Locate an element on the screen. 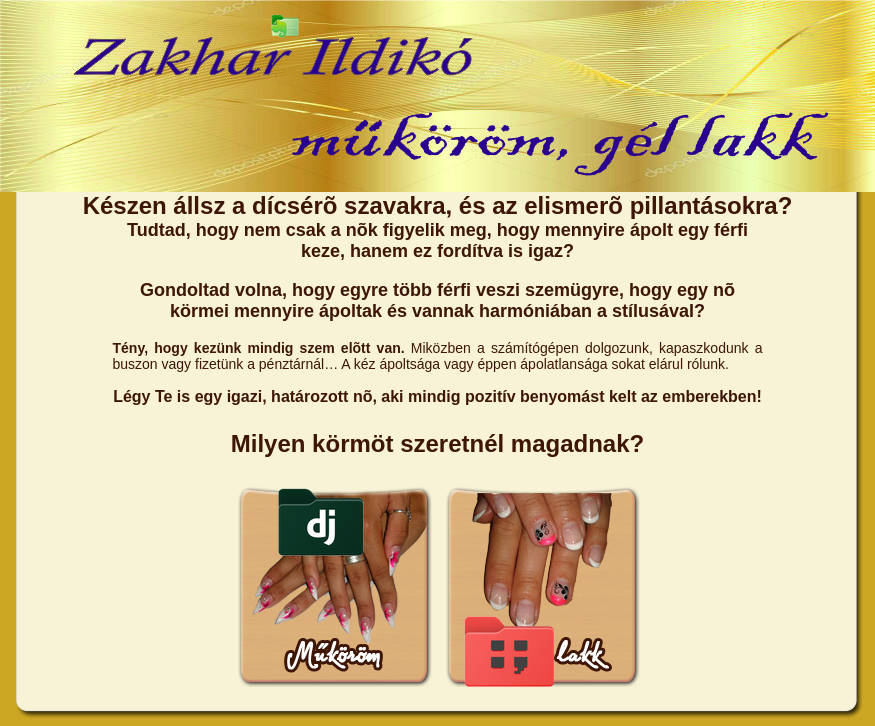  folder containing django project files is located at coordinates (320, 524).